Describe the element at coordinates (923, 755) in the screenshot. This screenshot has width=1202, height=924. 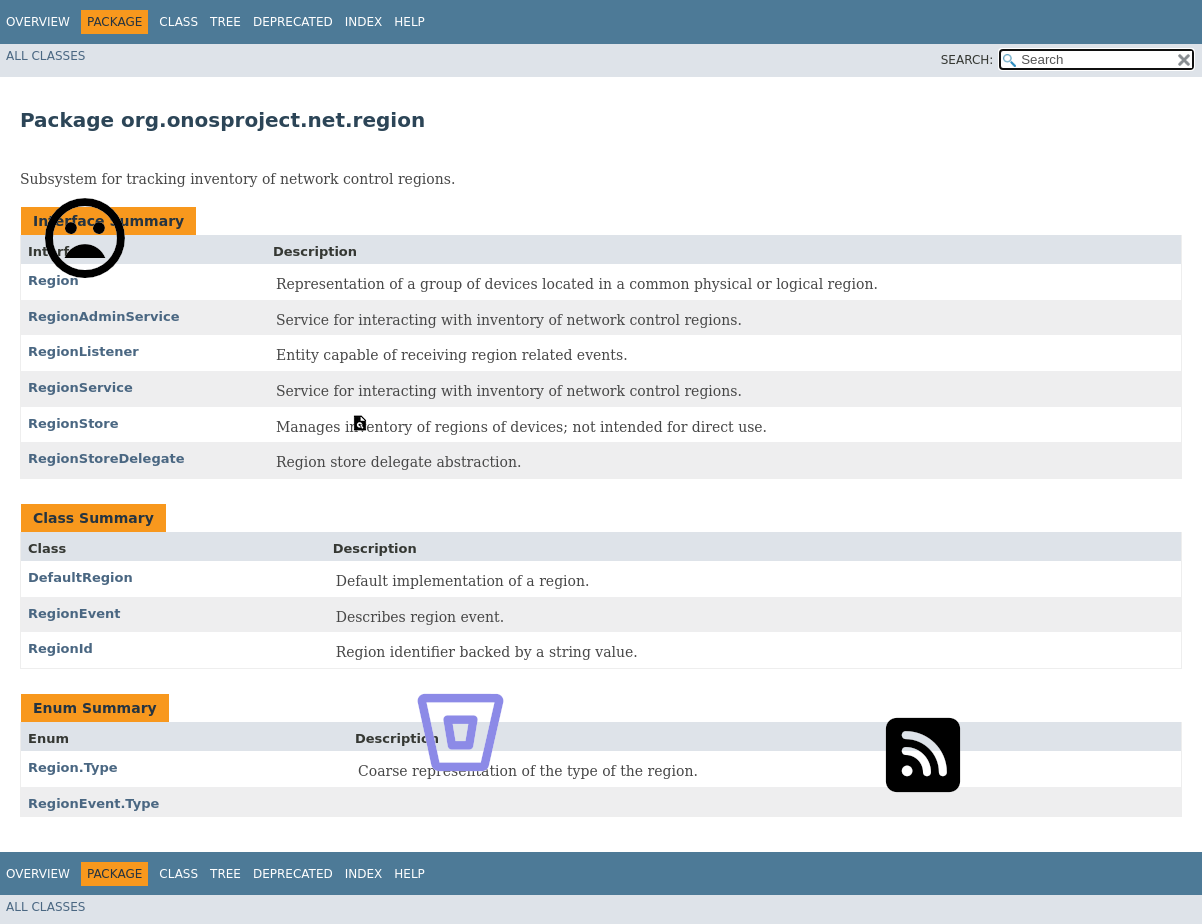
I see `subscribe to RSS feed` at that location.